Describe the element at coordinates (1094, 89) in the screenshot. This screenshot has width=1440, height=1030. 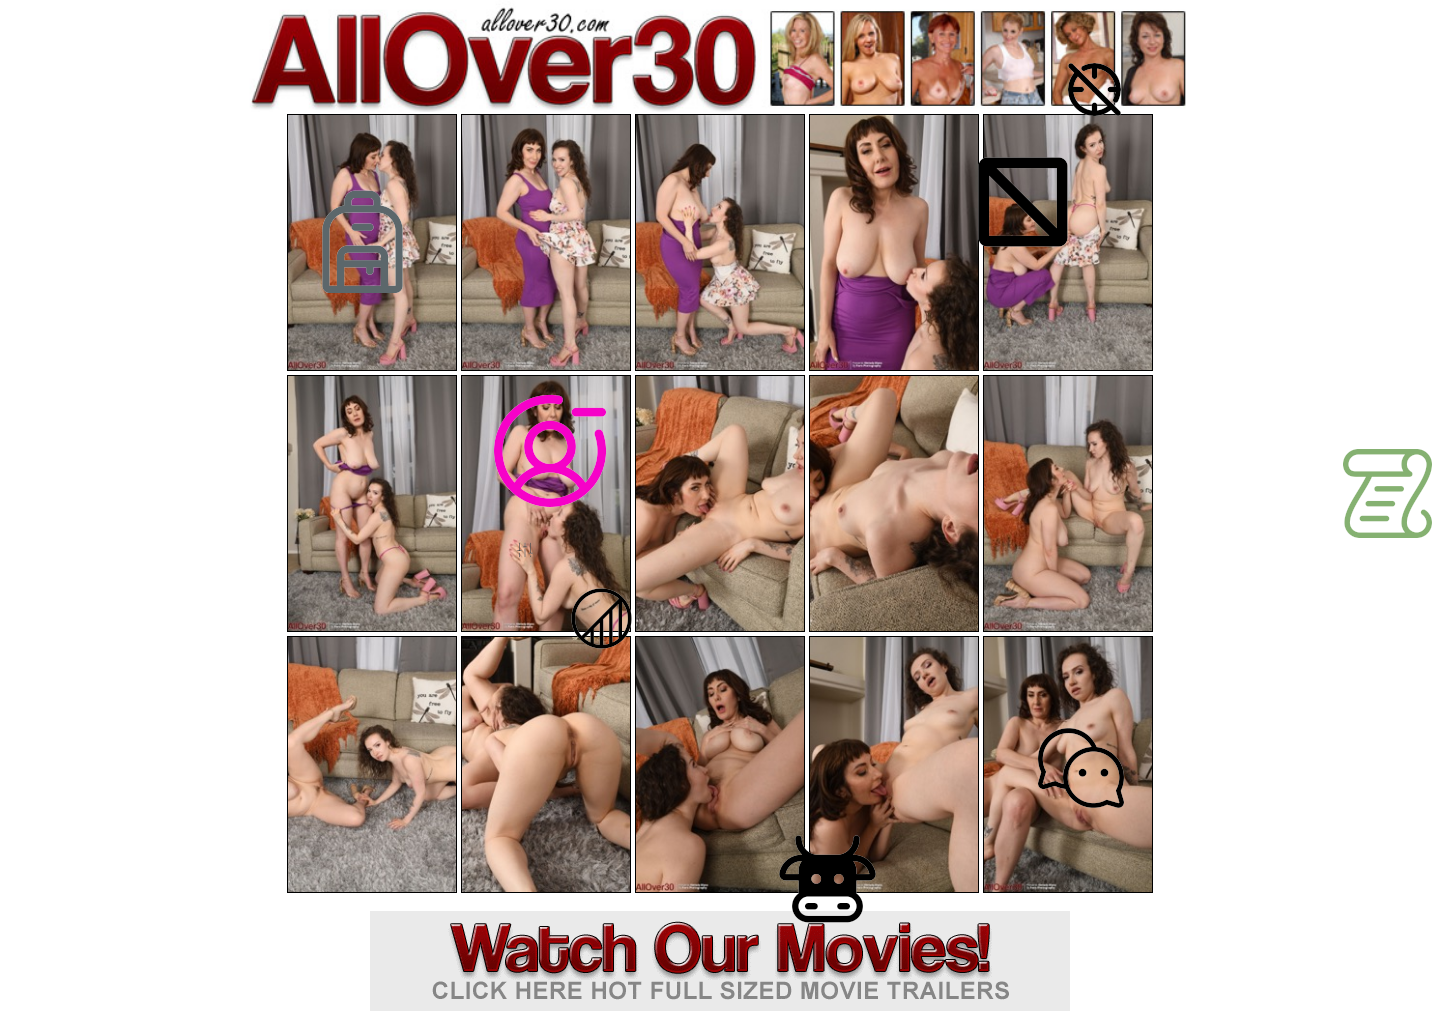
I see `disable viewfinder or camera focus` at that location.